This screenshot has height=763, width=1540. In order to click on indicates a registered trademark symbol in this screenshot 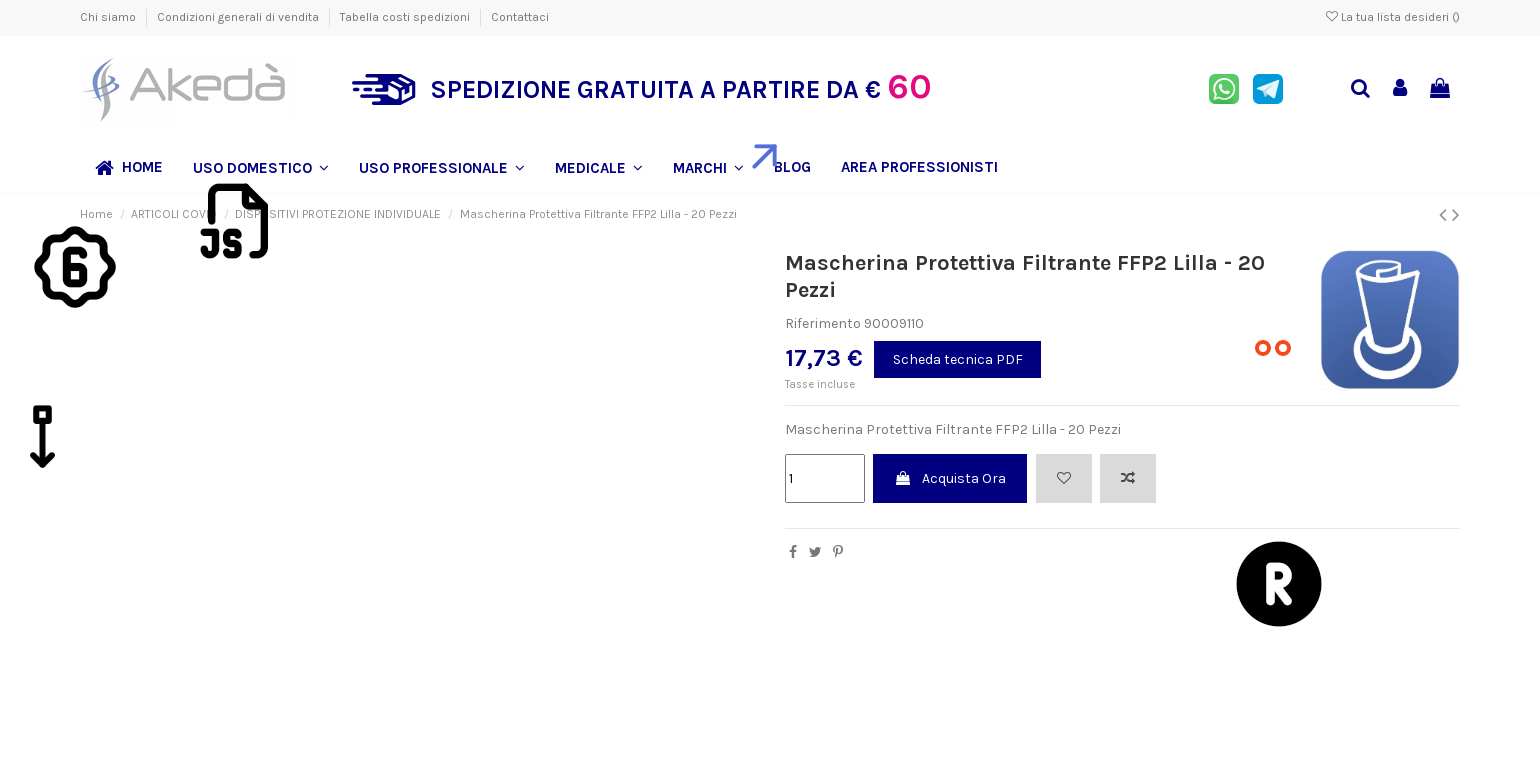, I will do `click(1279, 584)`.